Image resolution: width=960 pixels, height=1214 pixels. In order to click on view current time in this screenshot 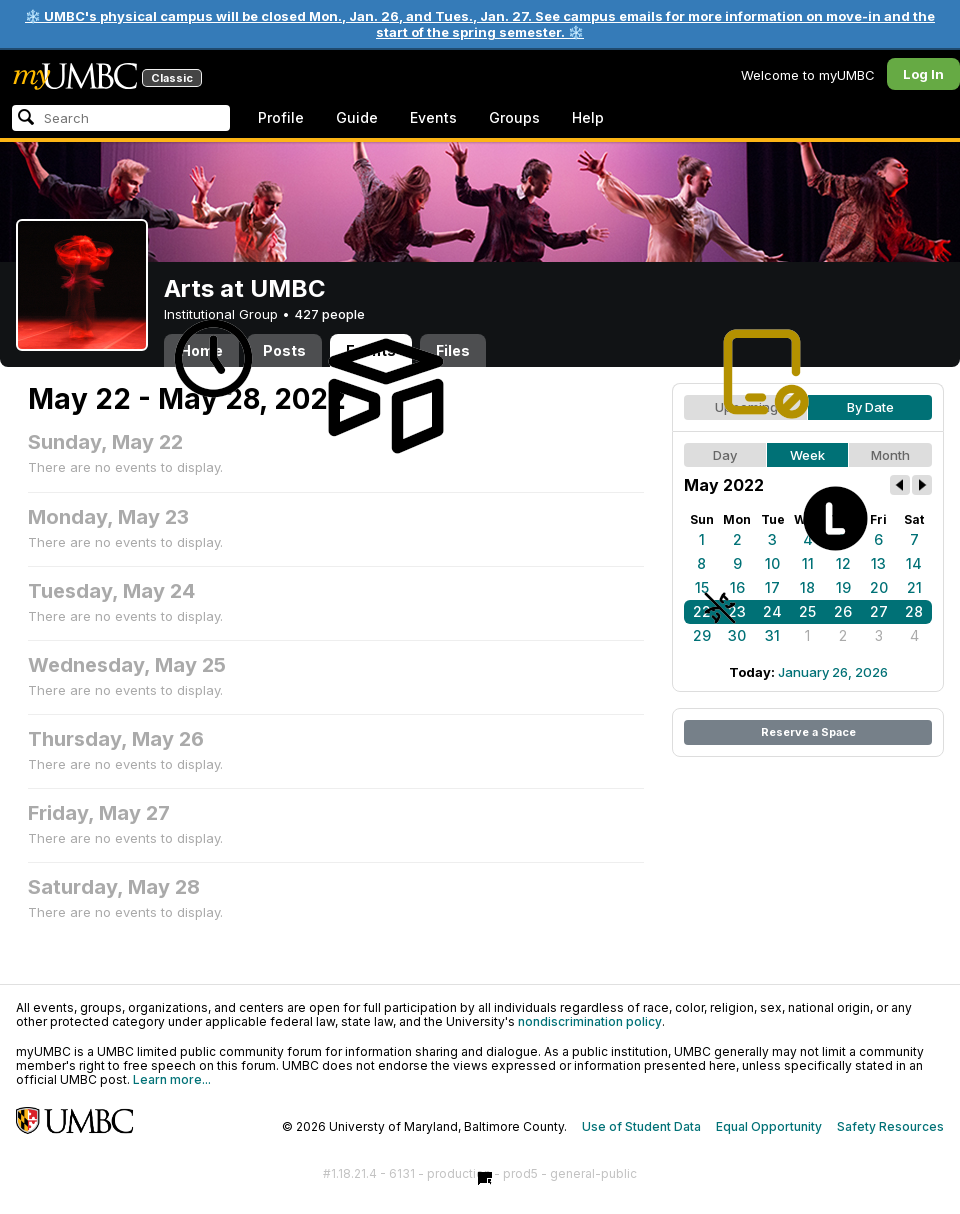, I will do `click(213, 358)`.